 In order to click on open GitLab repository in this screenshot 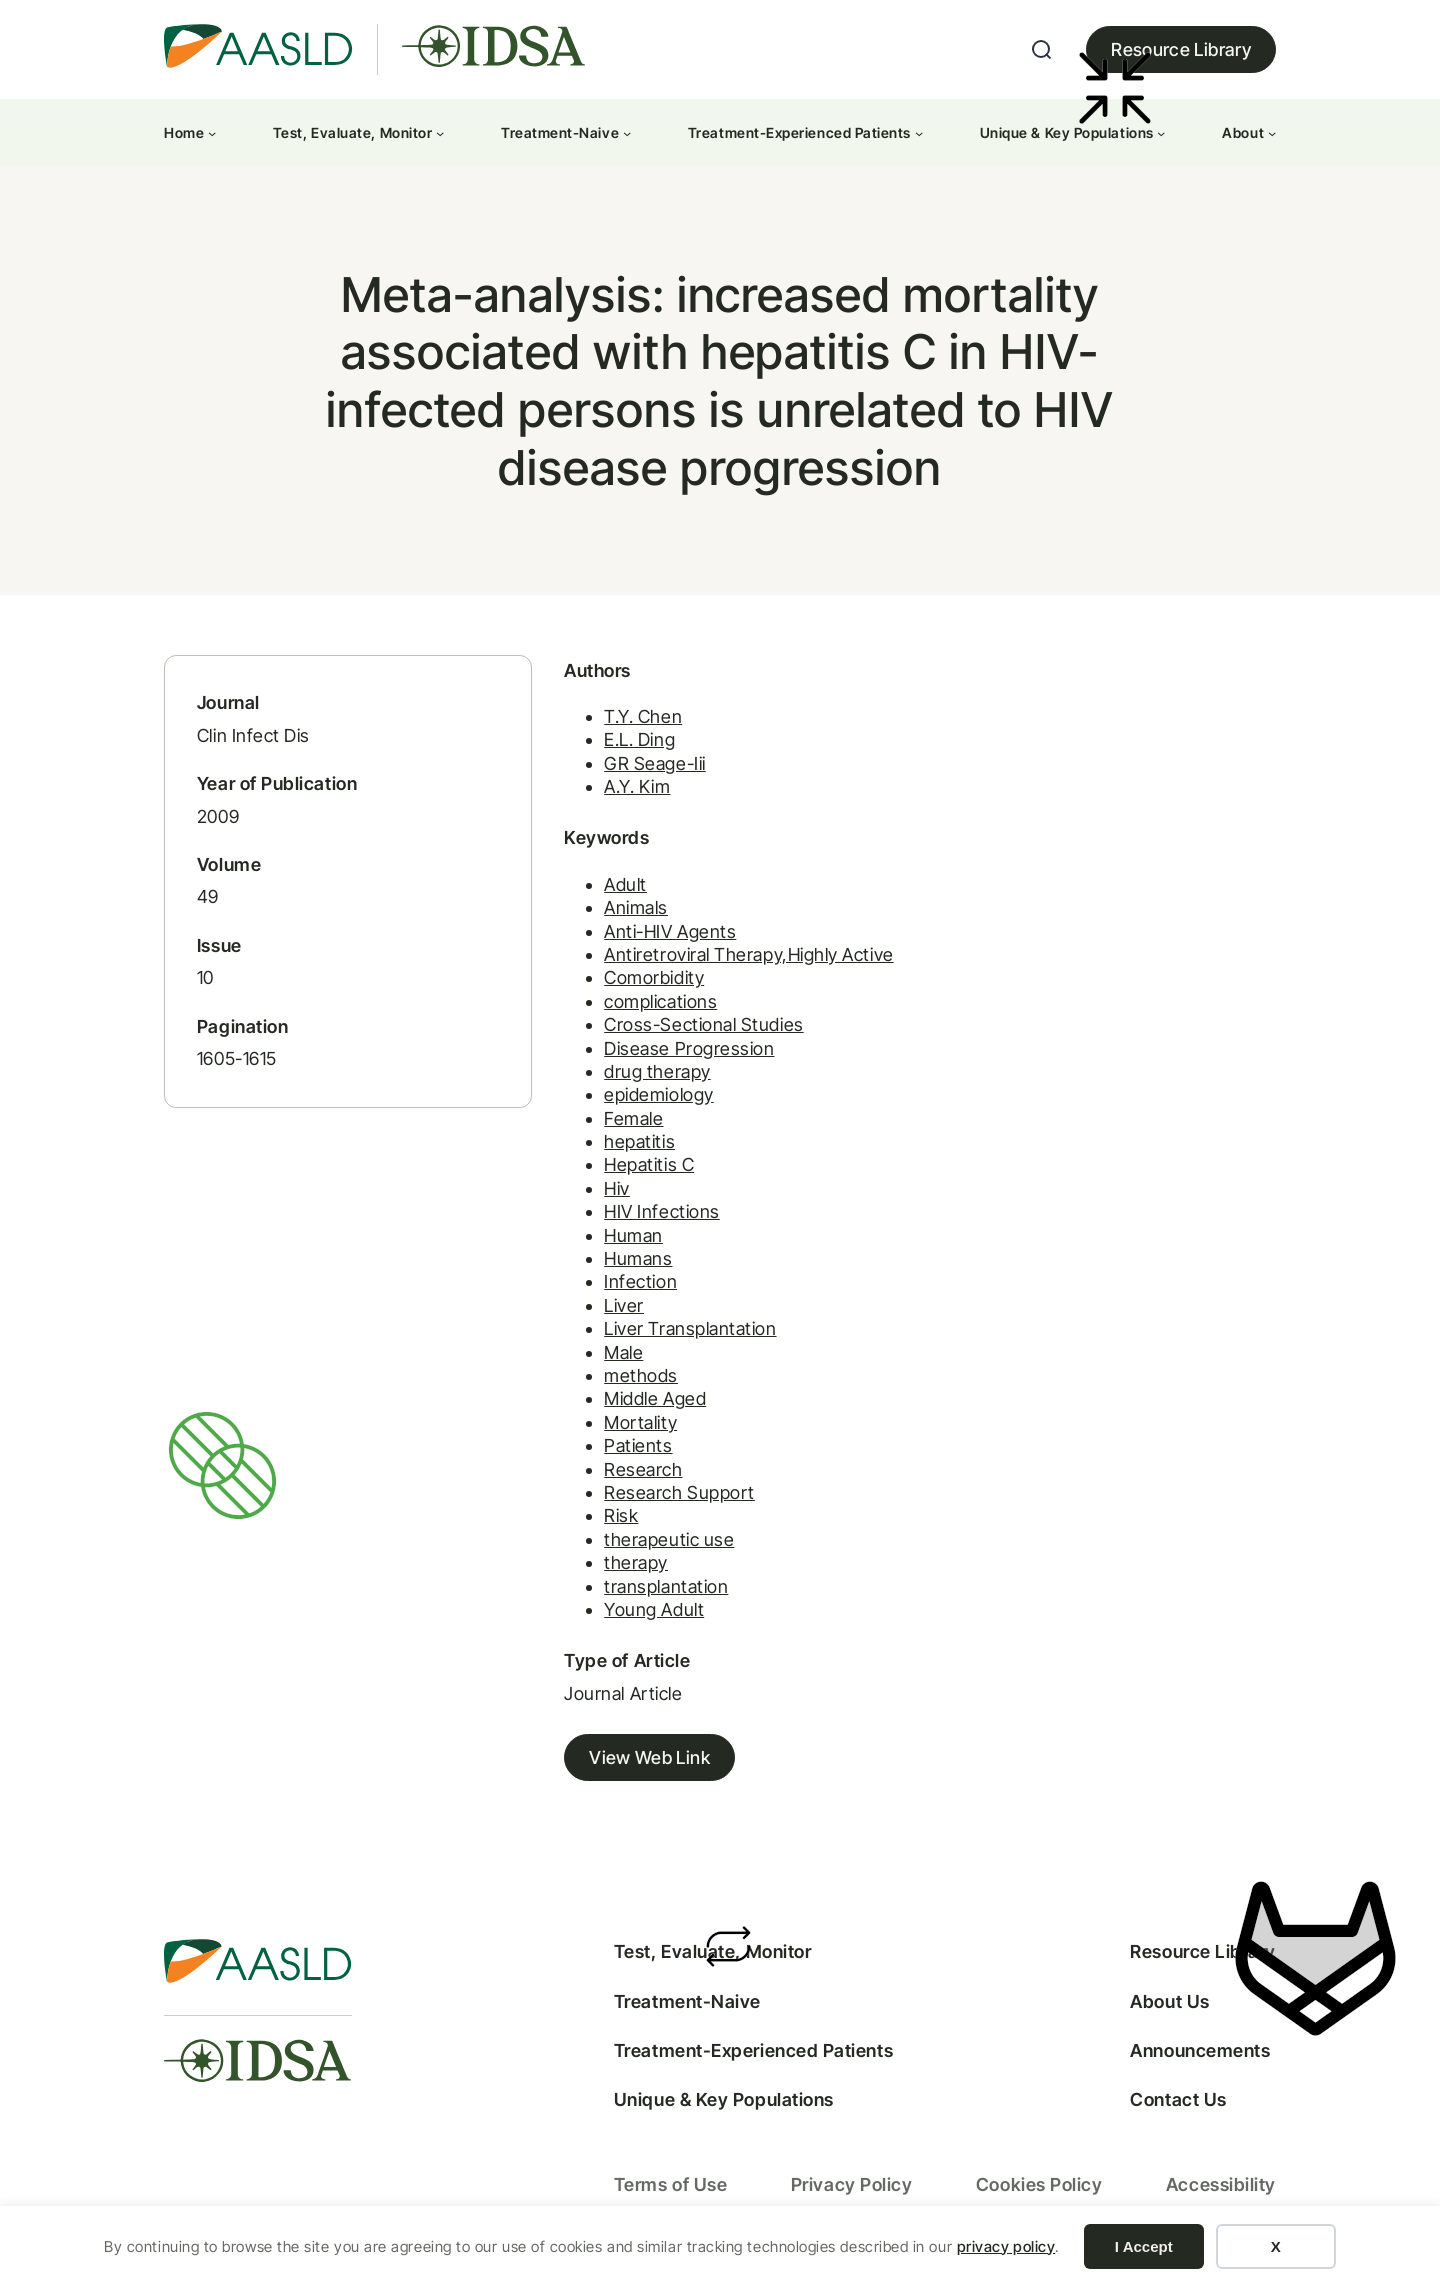, I will do `click(1315, 1955)`.